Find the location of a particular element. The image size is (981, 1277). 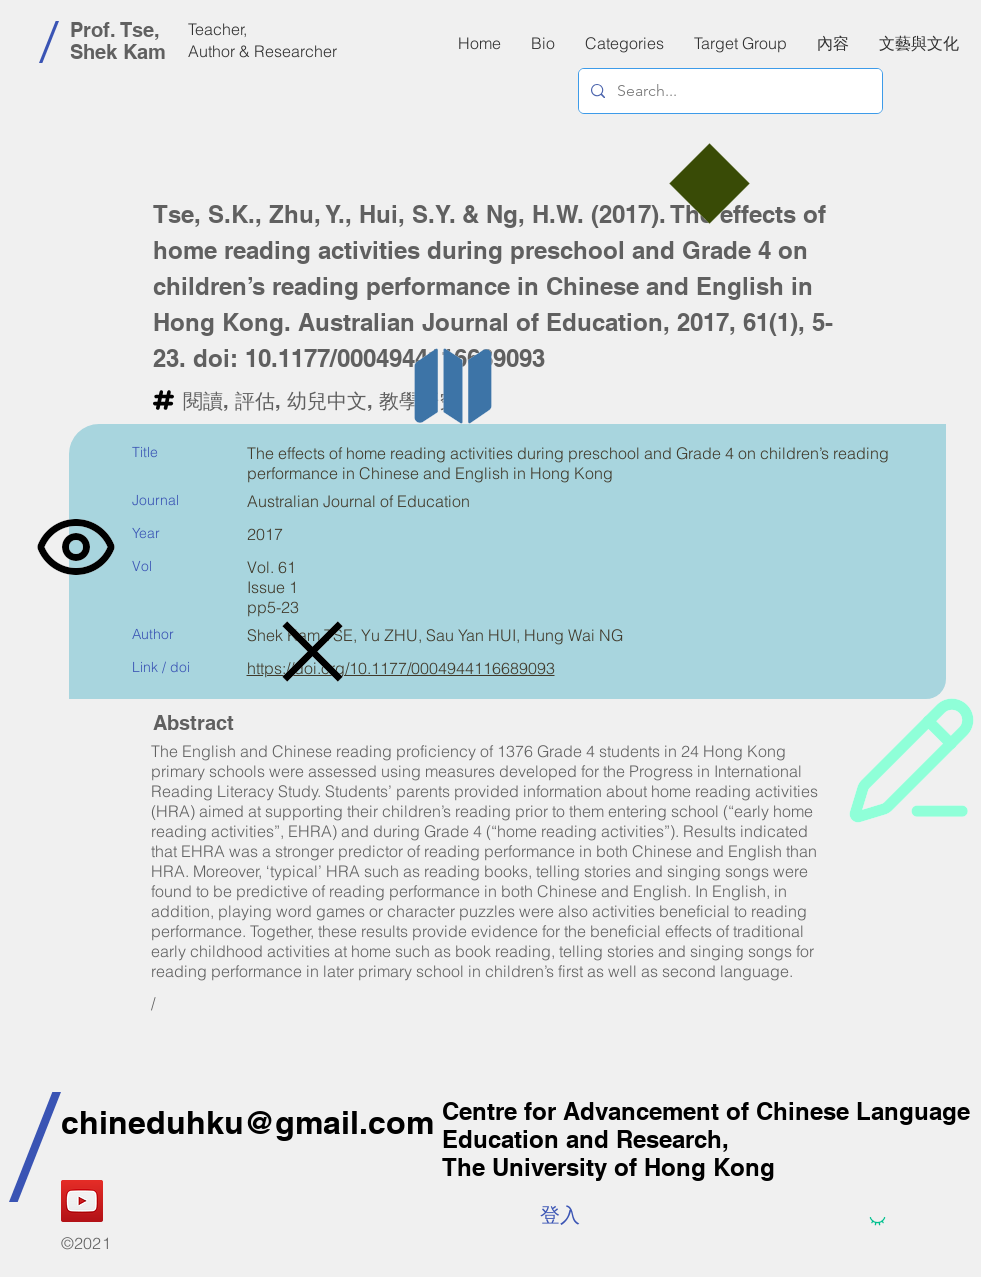

open the map view is located at coordinates (453, 386).